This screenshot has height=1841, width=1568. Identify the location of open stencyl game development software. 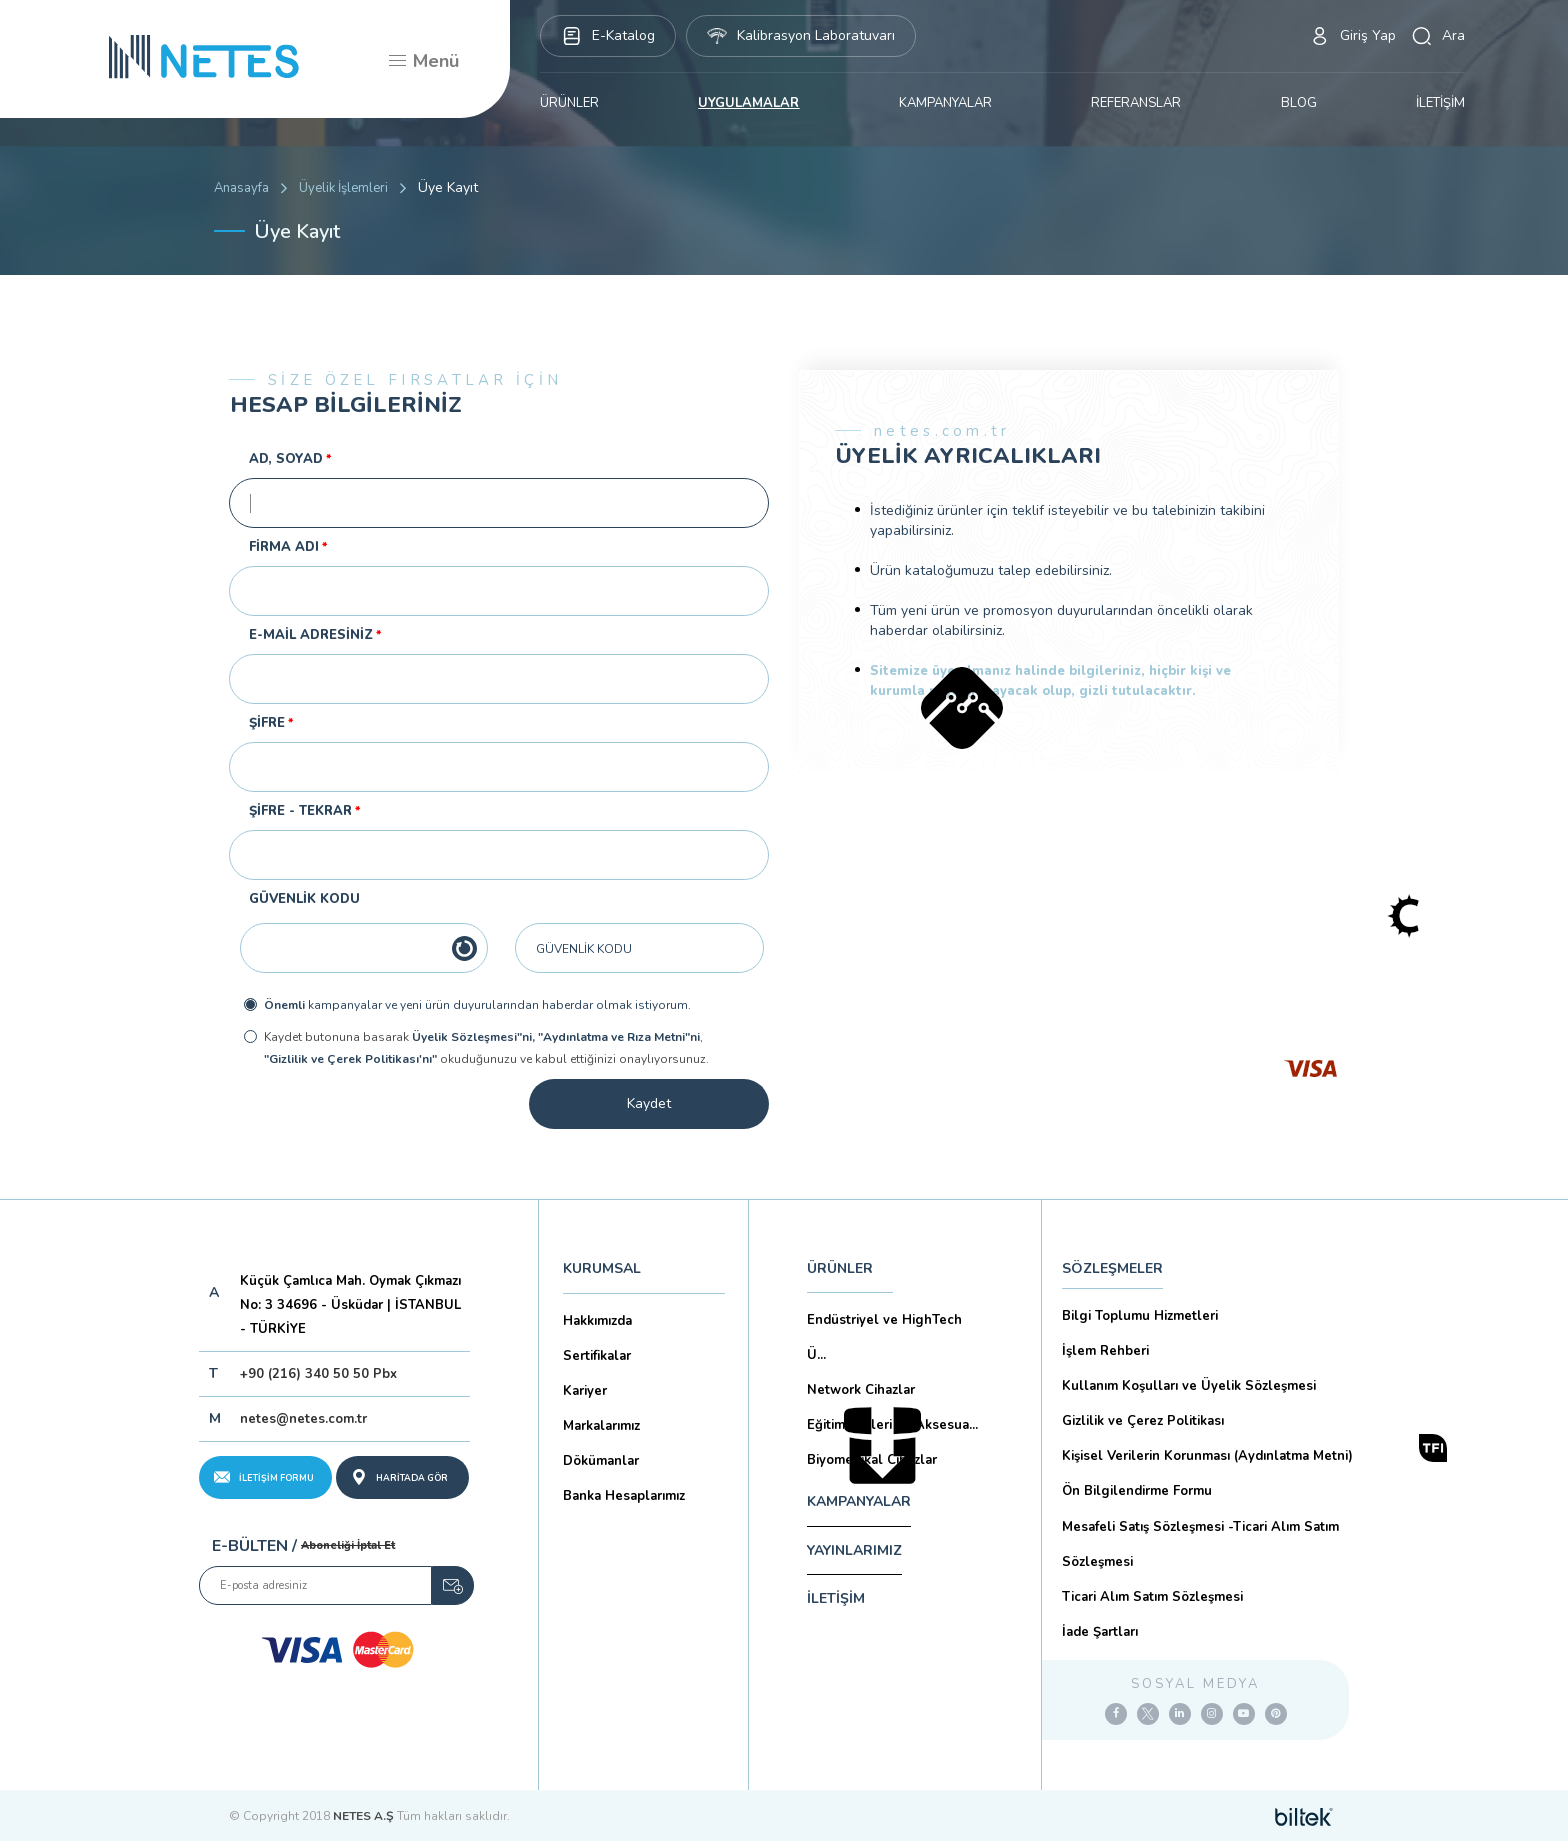
(1403, 916).